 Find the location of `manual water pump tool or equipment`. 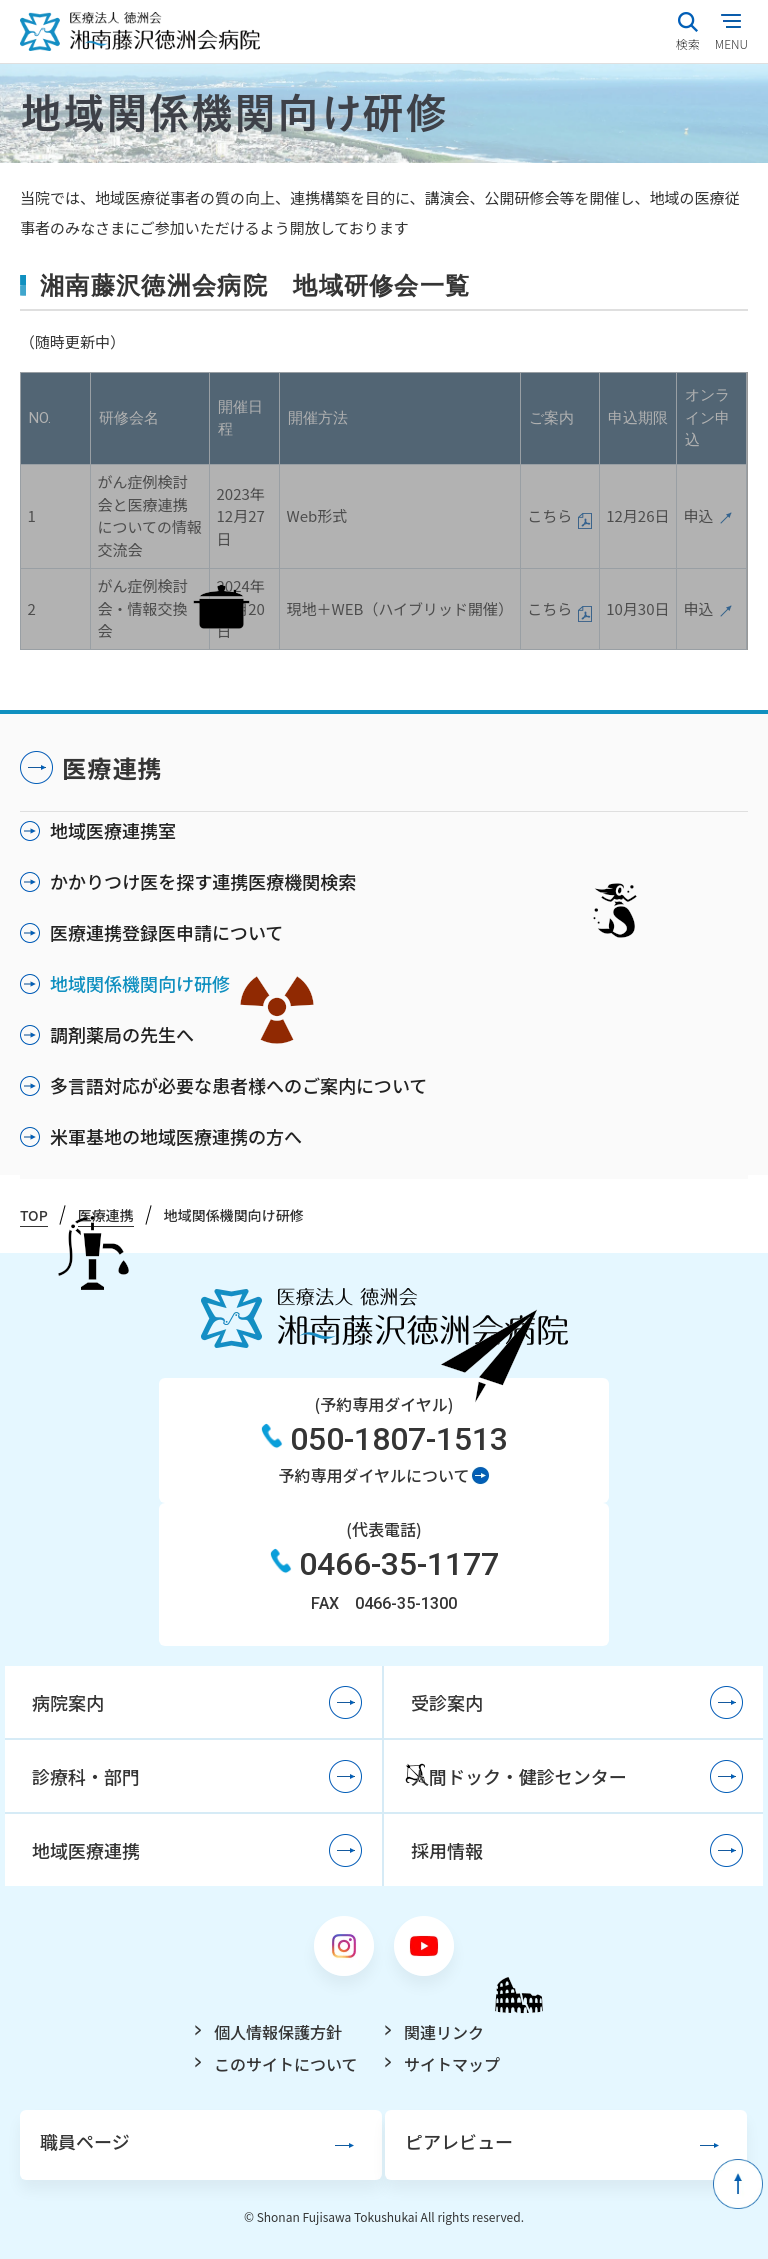

manual water pump tool or equipment is located at coordinates (92, 1252).